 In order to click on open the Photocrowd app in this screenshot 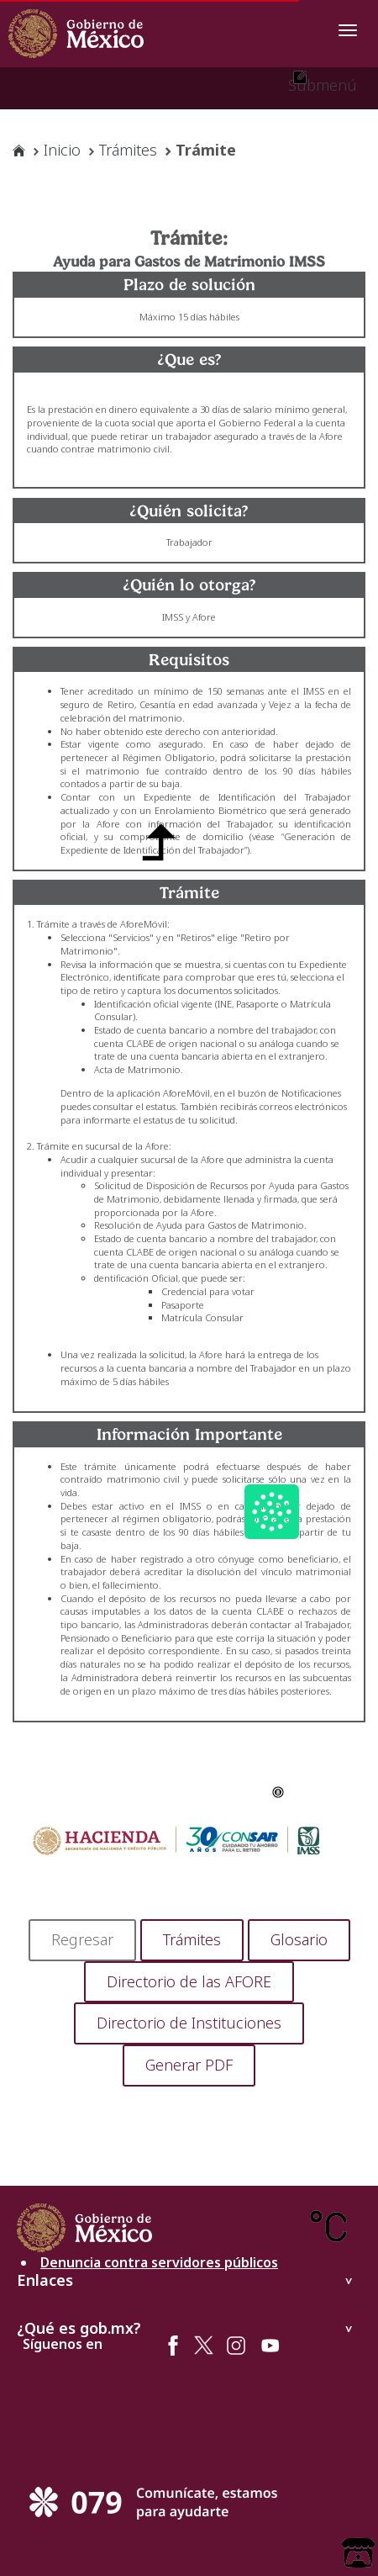, I will do `click(271, 1511)`.